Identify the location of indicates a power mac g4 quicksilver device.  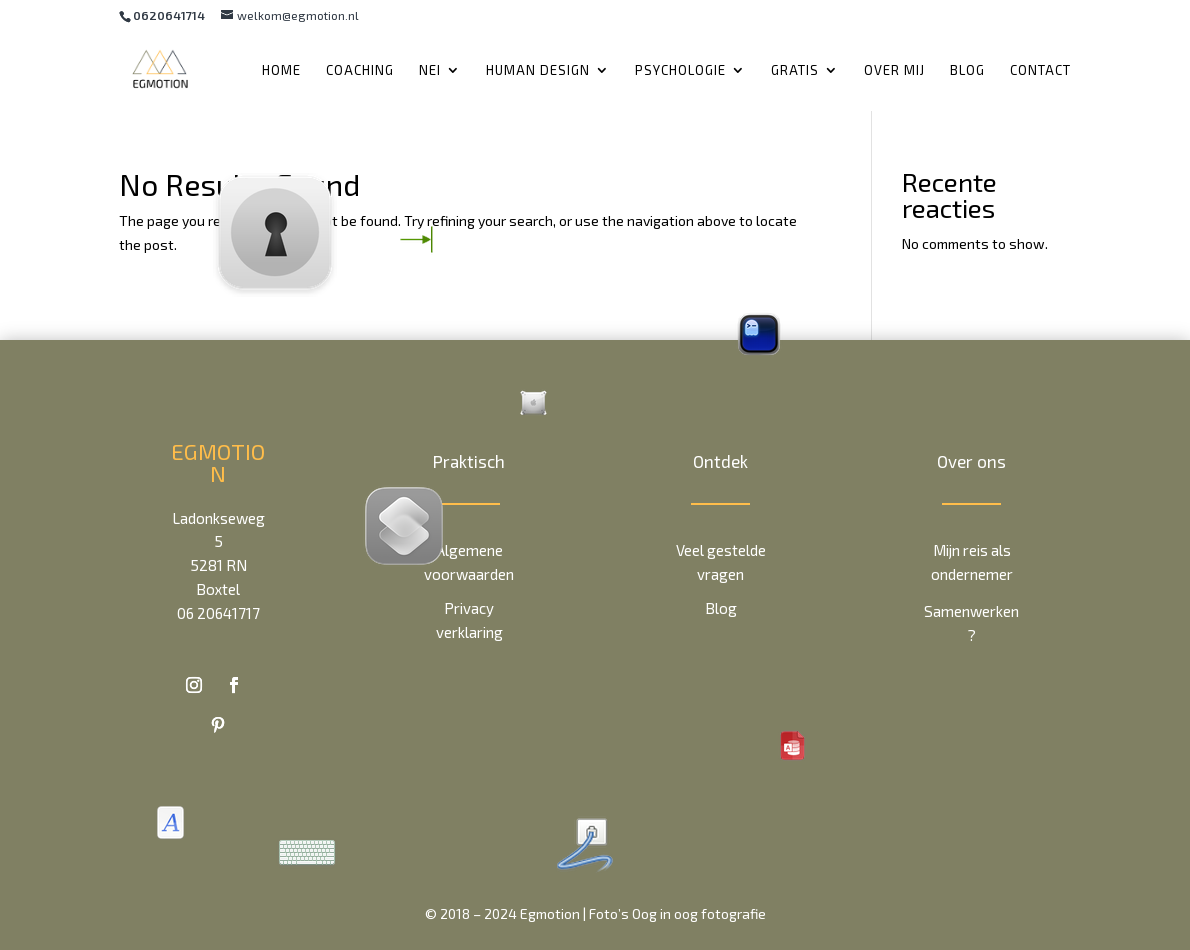
(533, 402).